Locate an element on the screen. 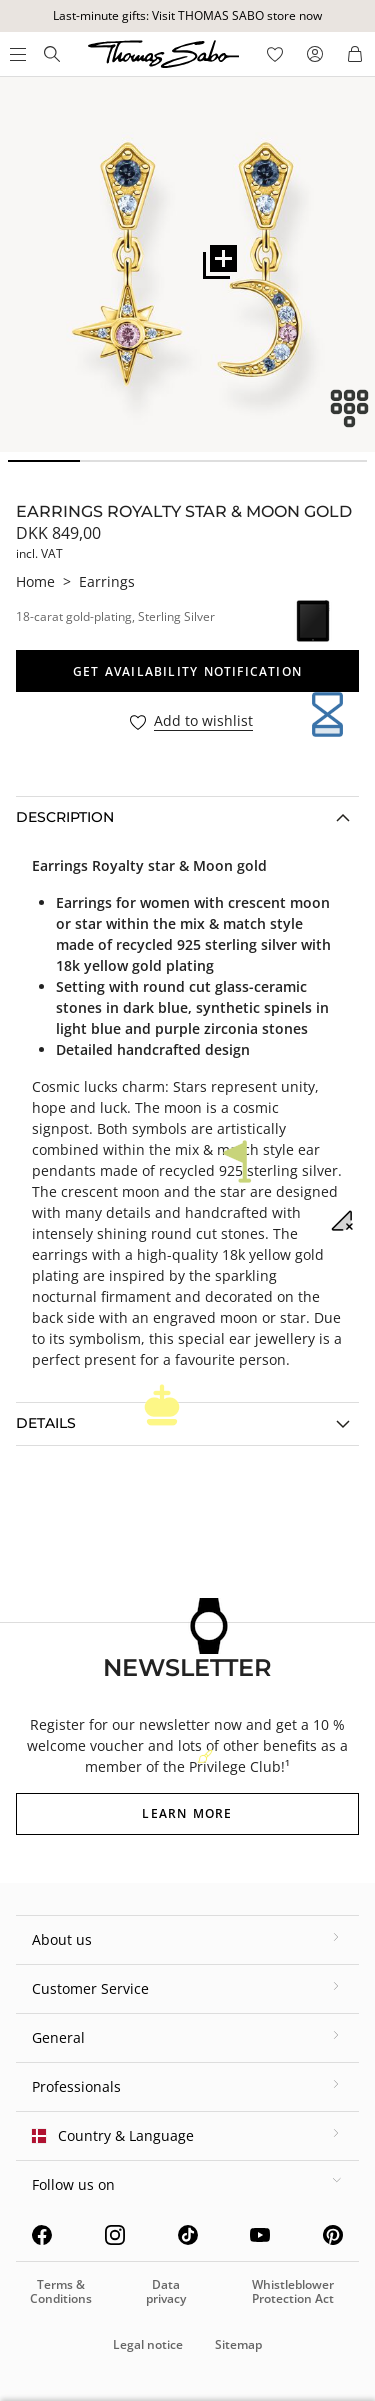  iPad device icon is located at coordinates (313, 621).